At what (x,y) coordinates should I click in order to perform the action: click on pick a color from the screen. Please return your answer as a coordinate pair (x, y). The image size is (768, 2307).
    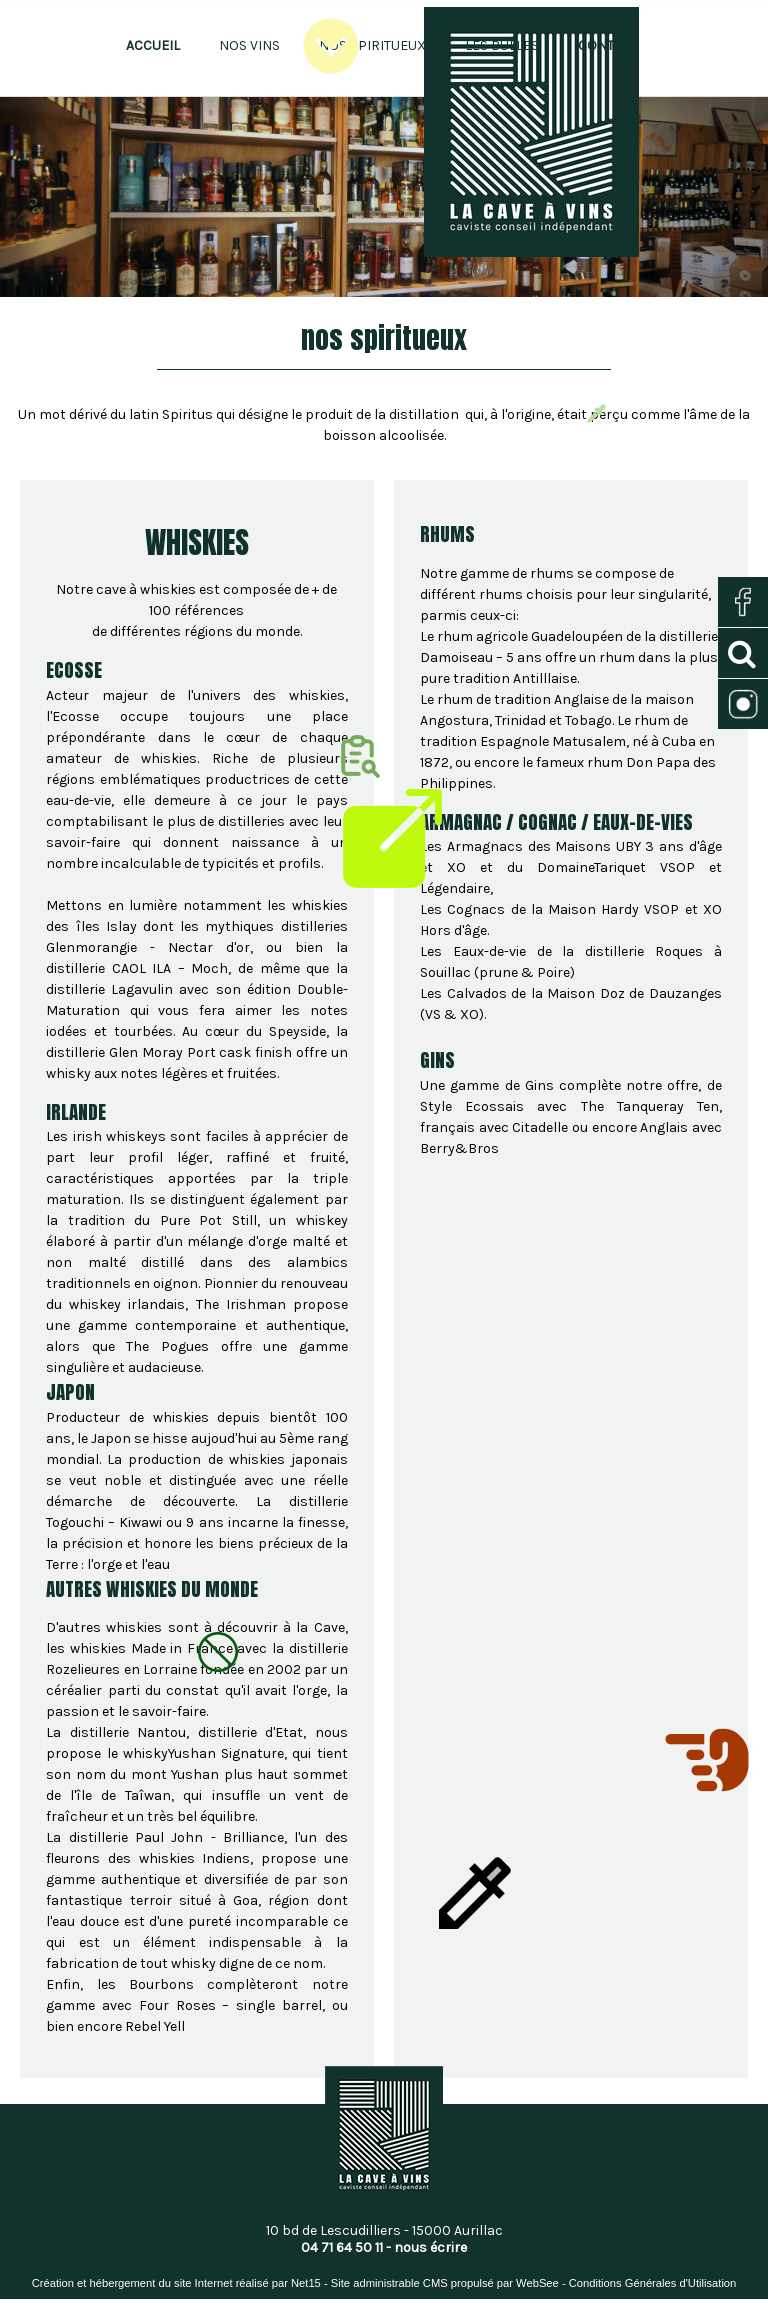
    Looking at the image, I should click on (596, 413).